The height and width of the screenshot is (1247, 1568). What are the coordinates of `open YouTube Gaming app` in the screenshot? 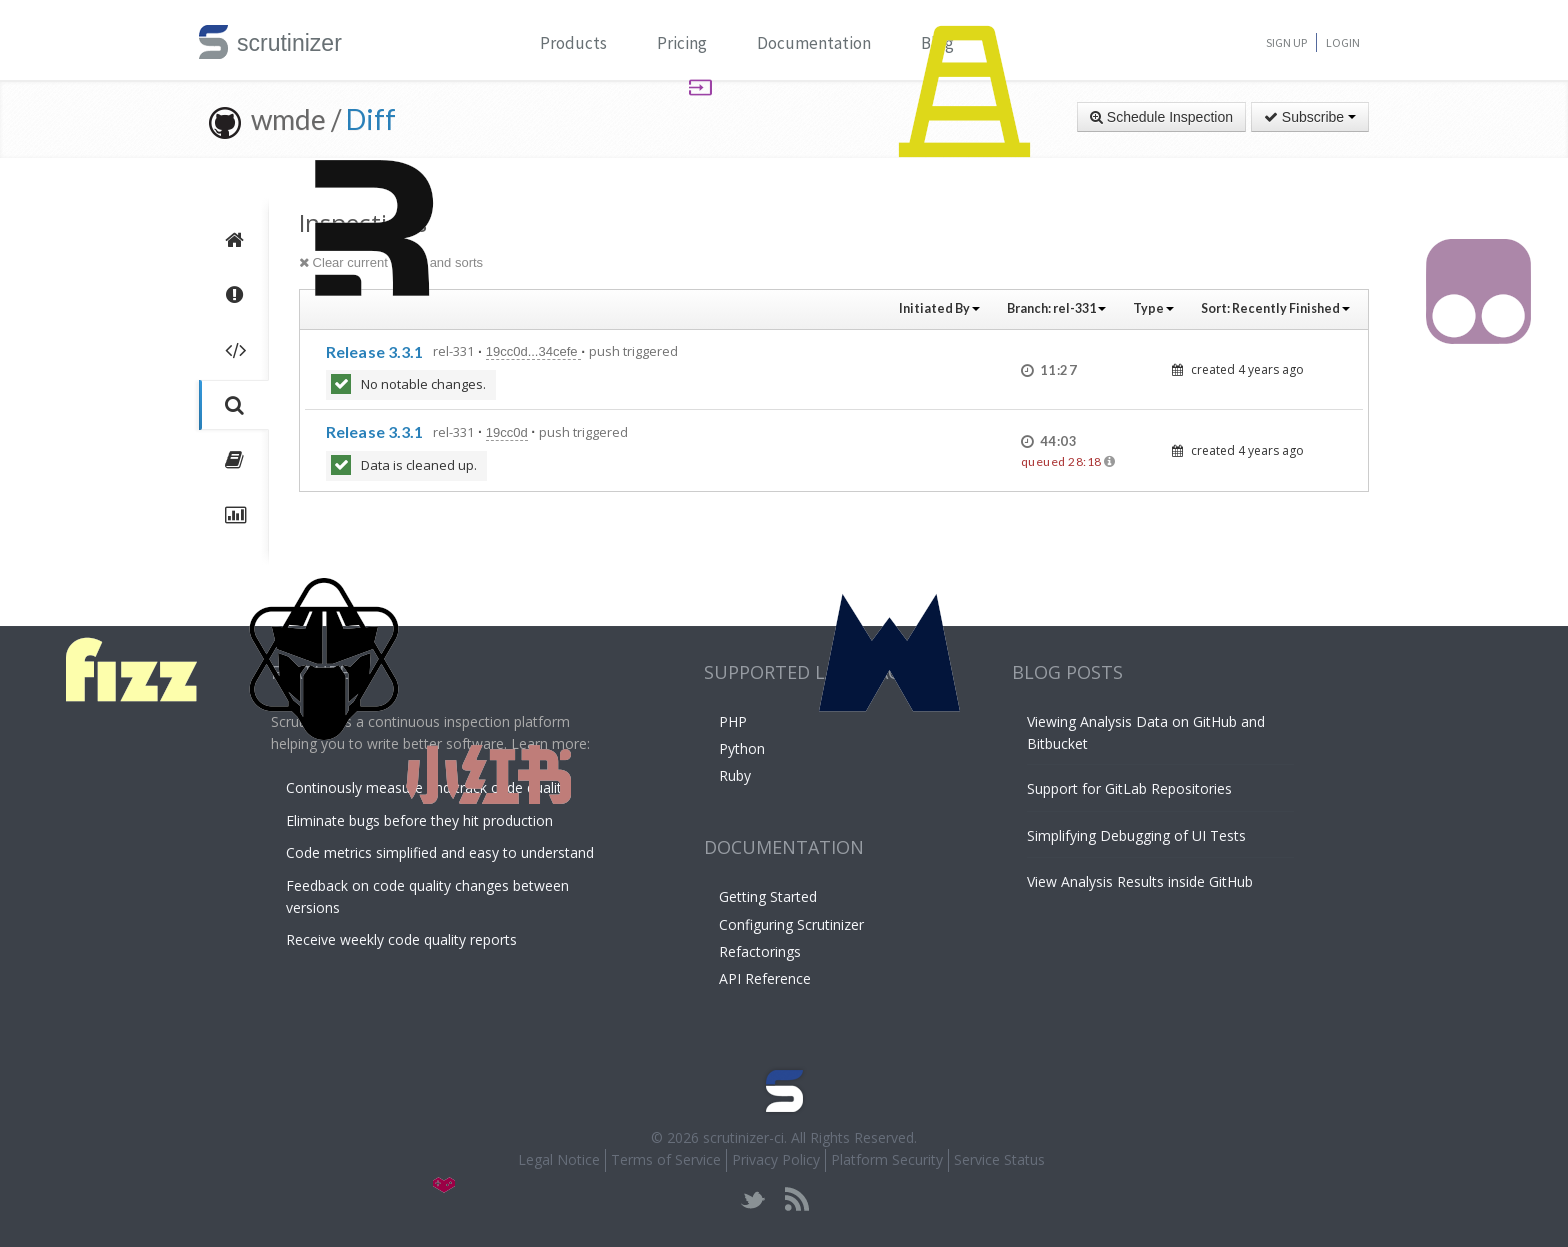 It's located at (444, 1185).